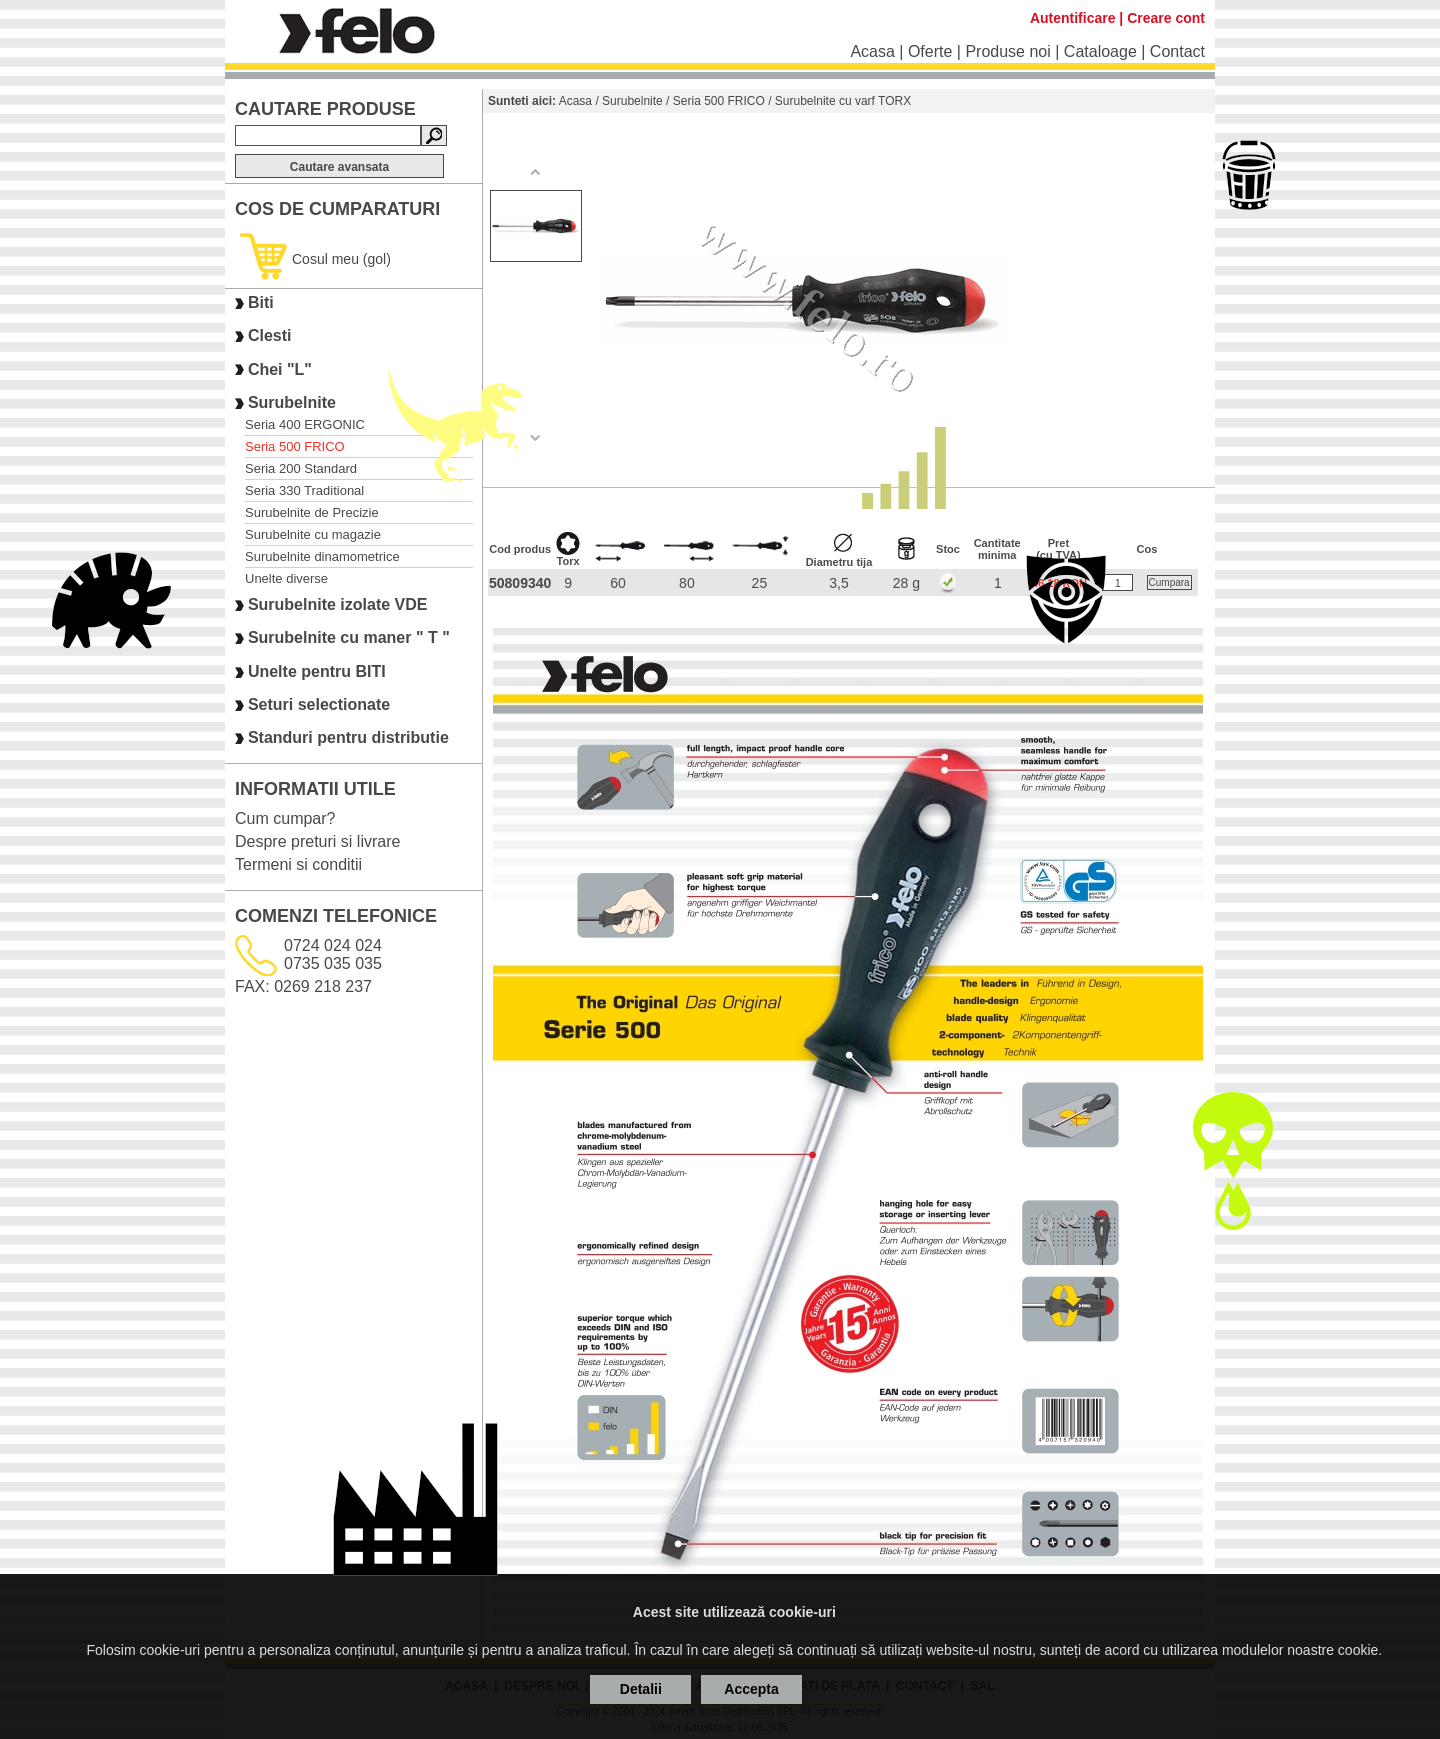 This screenshot has height=1739, width=1440. What do you see at coordinates (111, 600) in the screenshot?
I see `select boar faction or clan emblem` at bounding box center [111, 600].